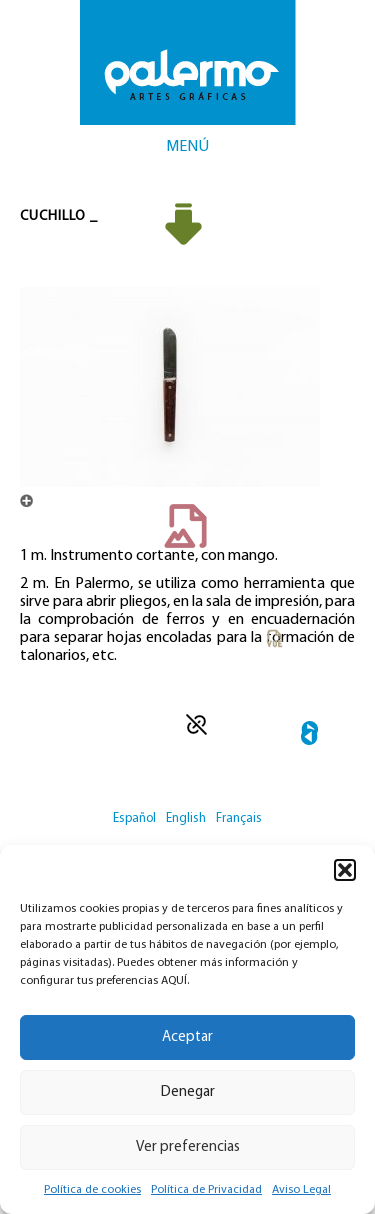 The image size is (375, 1214). What do you see at coordinates (274, 638) in the screenshot?
I see `vue.js file type indicator` at bounding box center [274, 638].